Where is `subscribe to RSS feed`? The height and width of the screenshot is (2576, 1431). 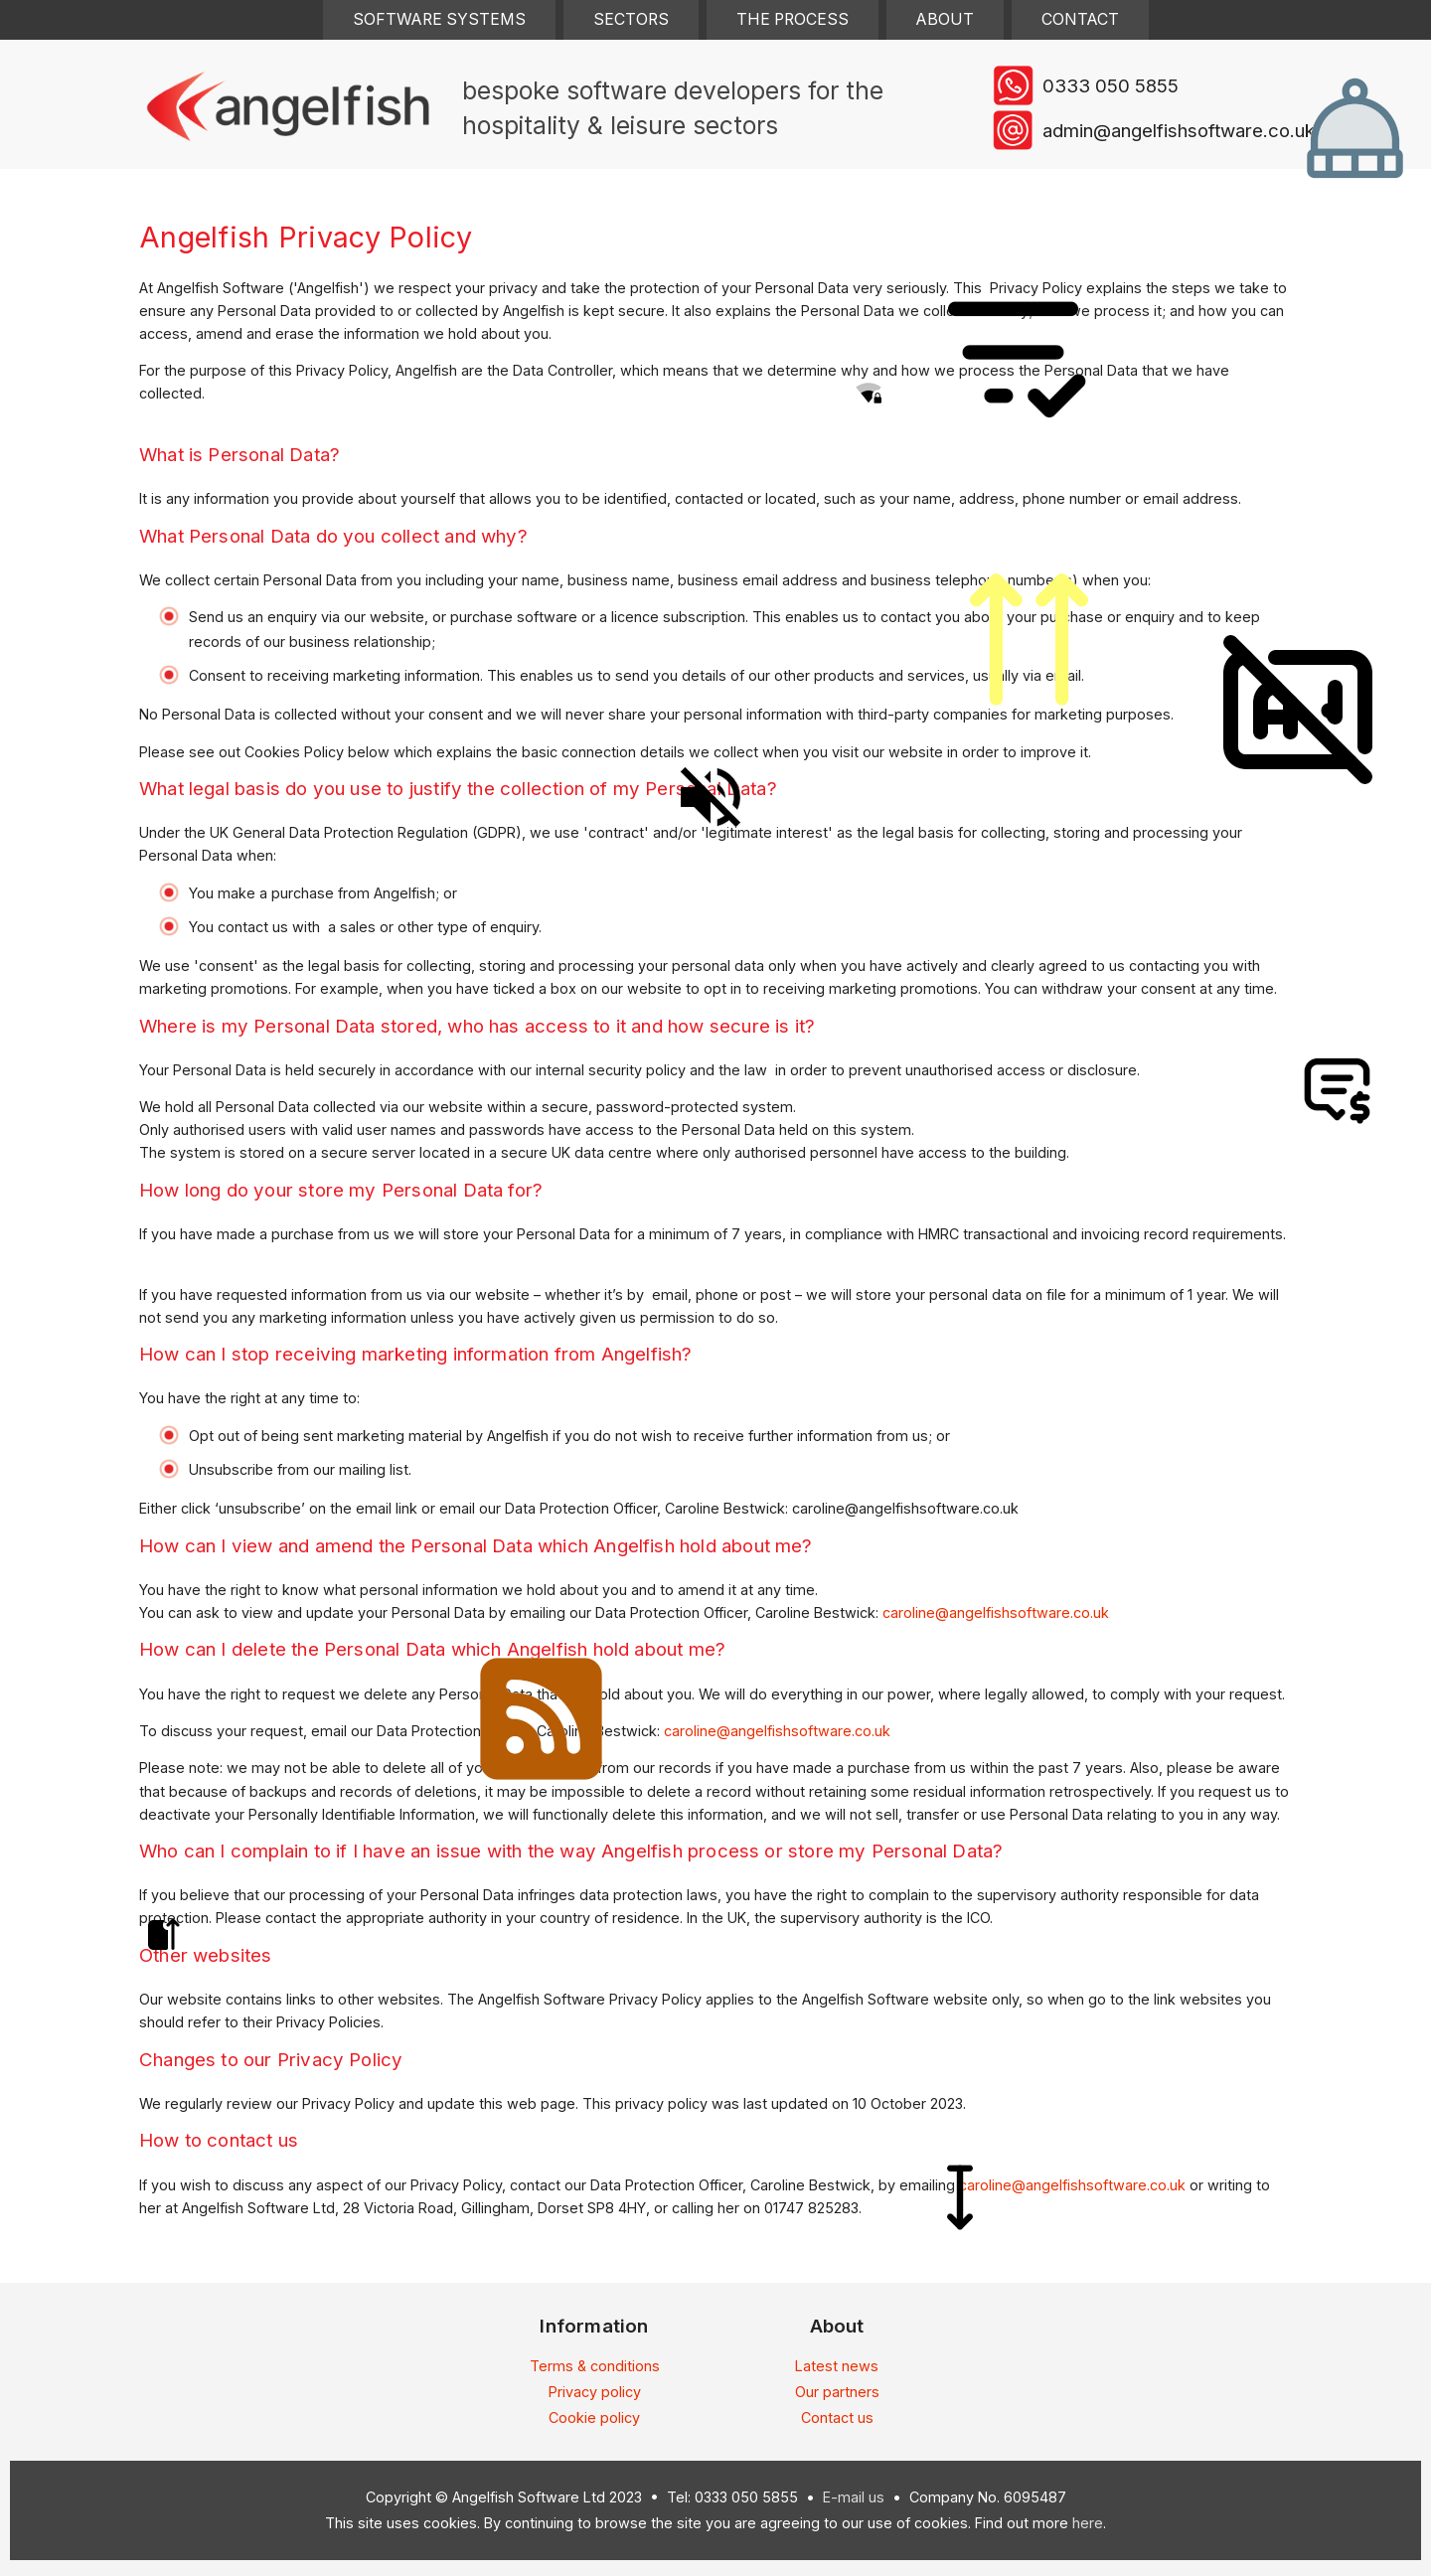 subscribe to RSS feed is located at coordinates (541, 1718).